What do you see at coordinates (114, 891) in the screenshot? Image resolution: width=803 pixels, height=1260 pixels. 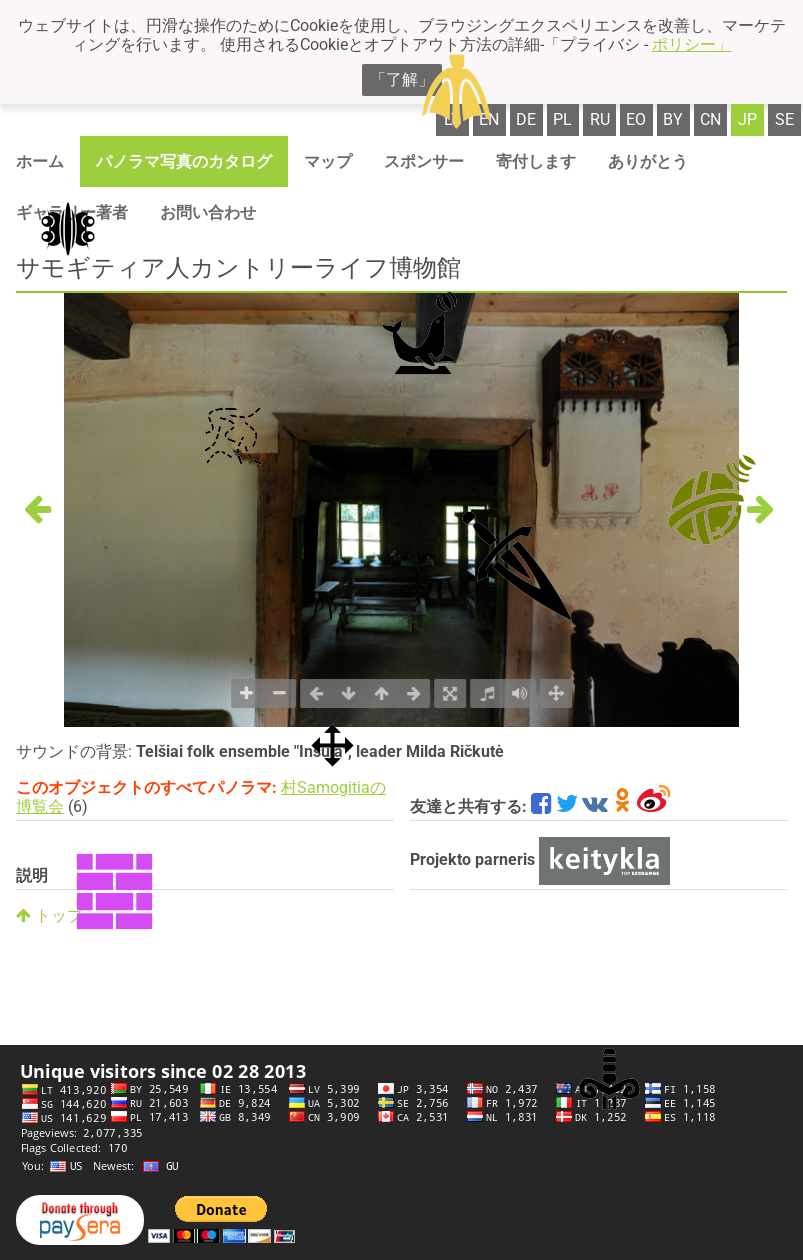 I see `indicates a wall or barrier element in a game` at bounding box center [114, 891].